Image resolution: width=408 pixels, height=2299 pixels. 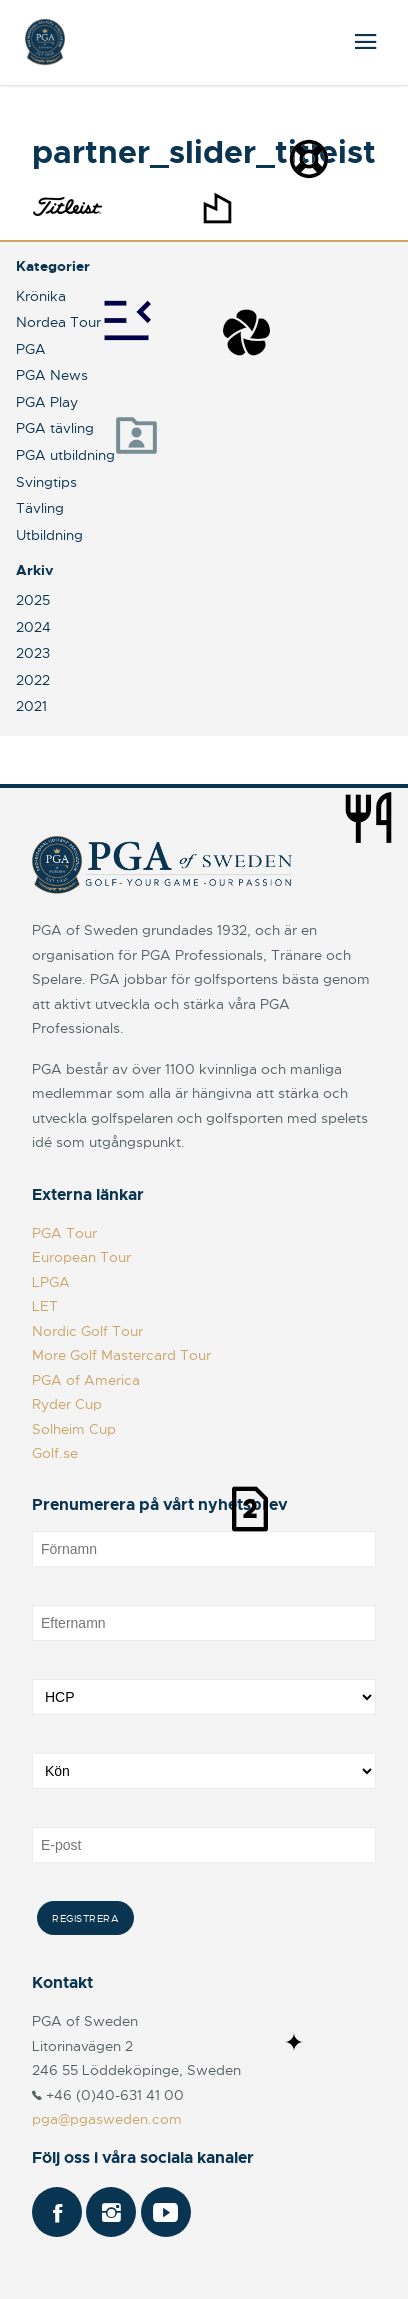 What do you see at coordinates (126, 320) in the screenshot?
I see `collapse the sidebar menu` at bounding box center [126, 320].